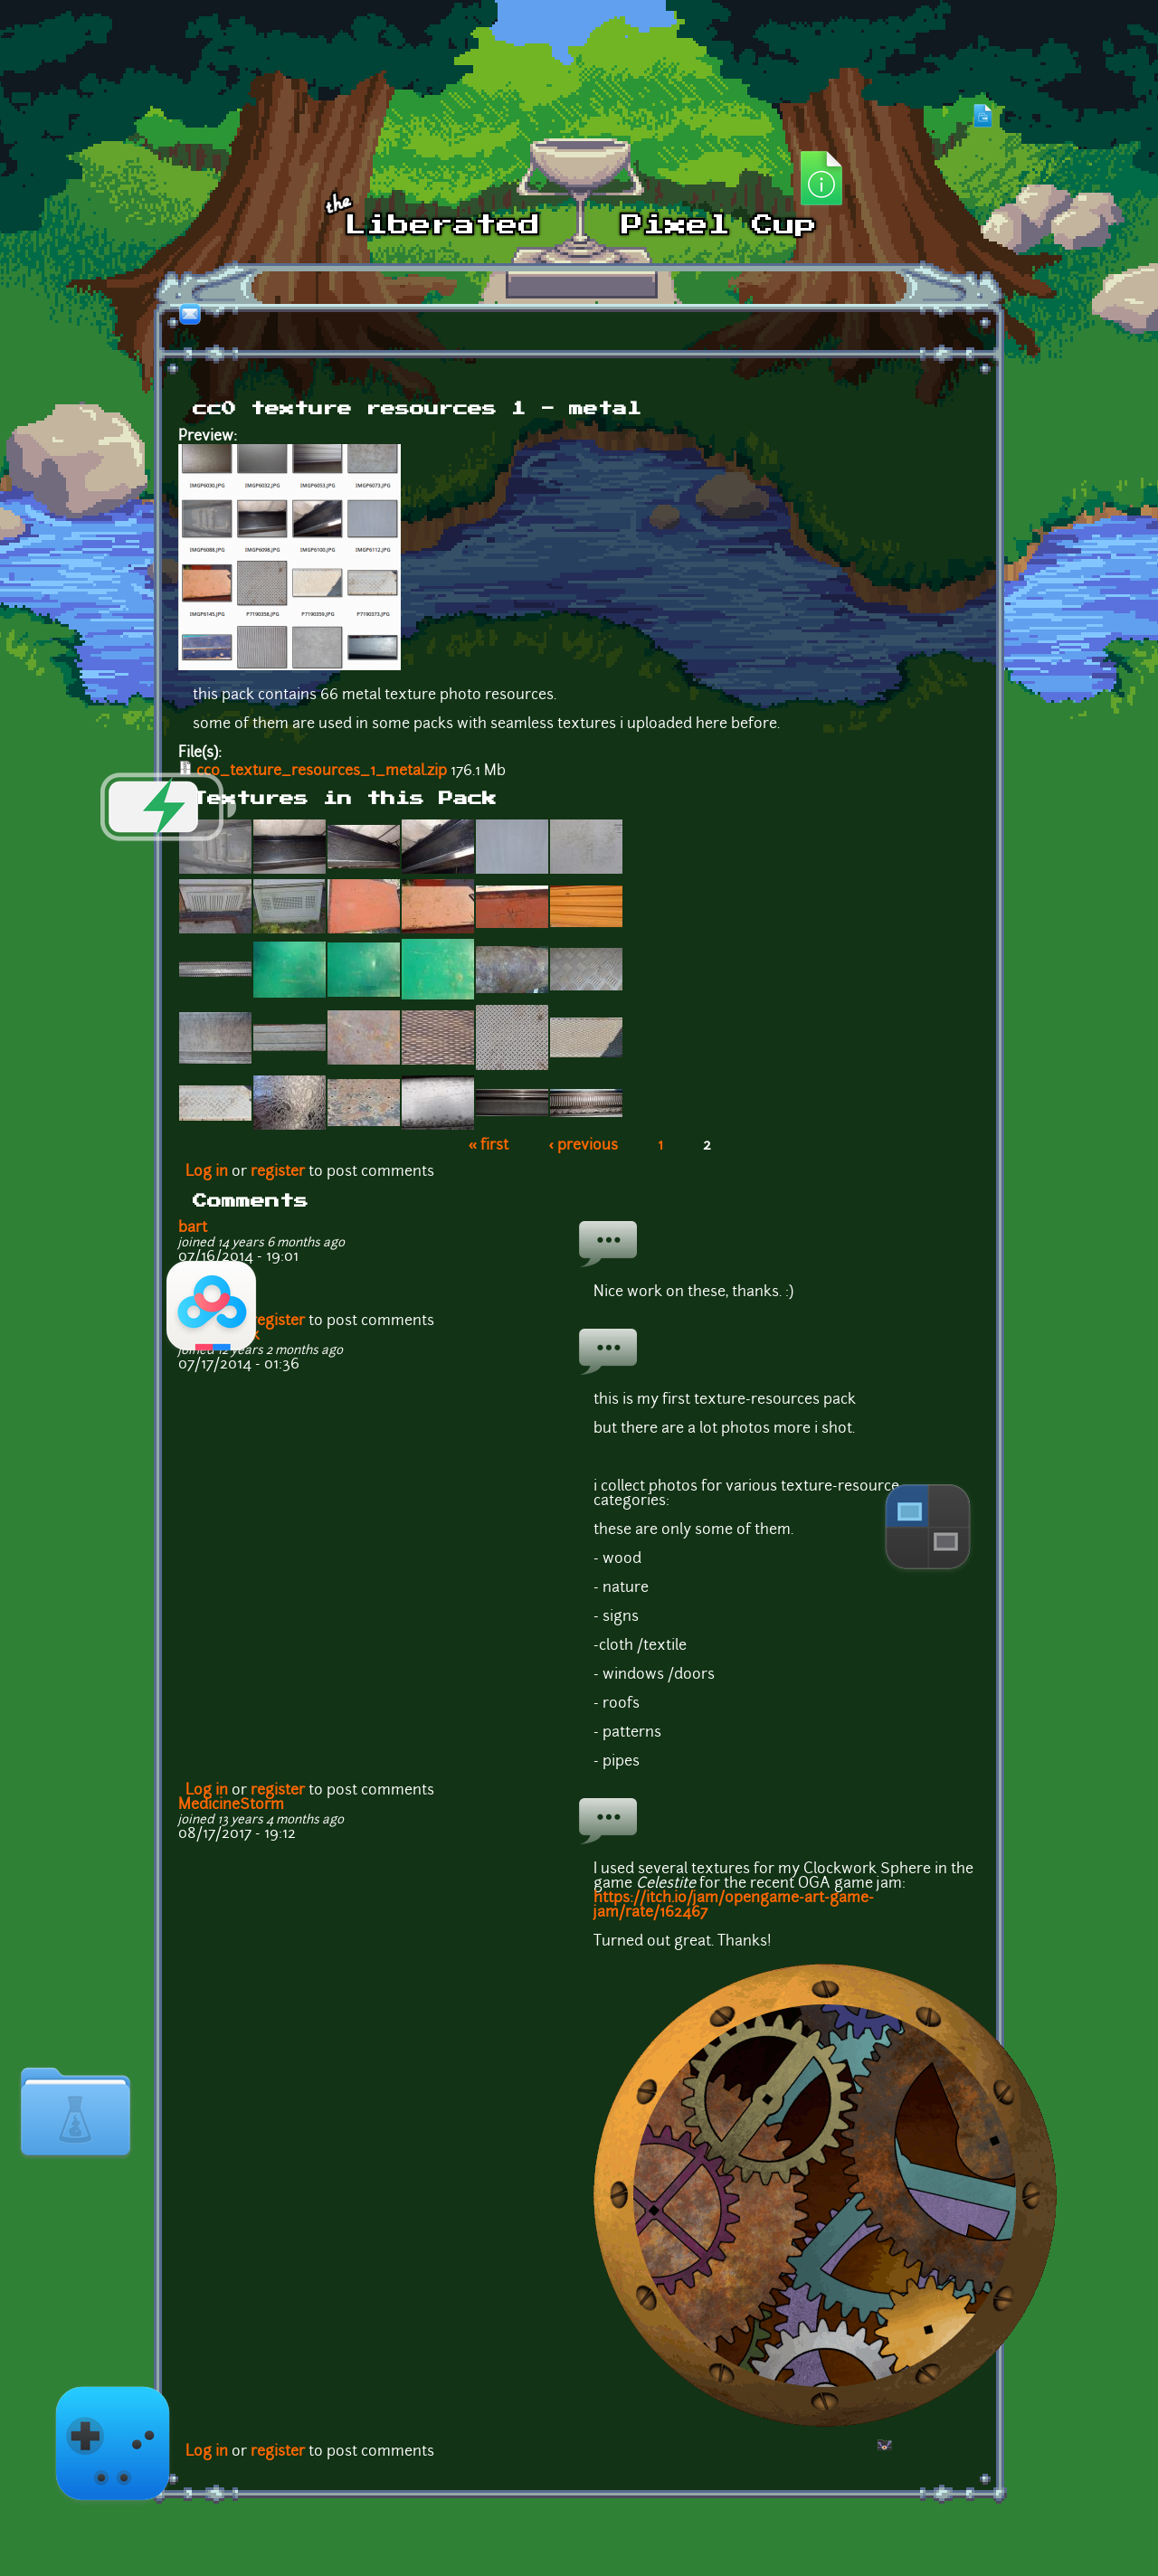 This screenshot has width=1158, height=2576. Describe the element at coordinates (112, 2443) in the screenshot. I see `launch mgba game boy advance emulator` at that location.